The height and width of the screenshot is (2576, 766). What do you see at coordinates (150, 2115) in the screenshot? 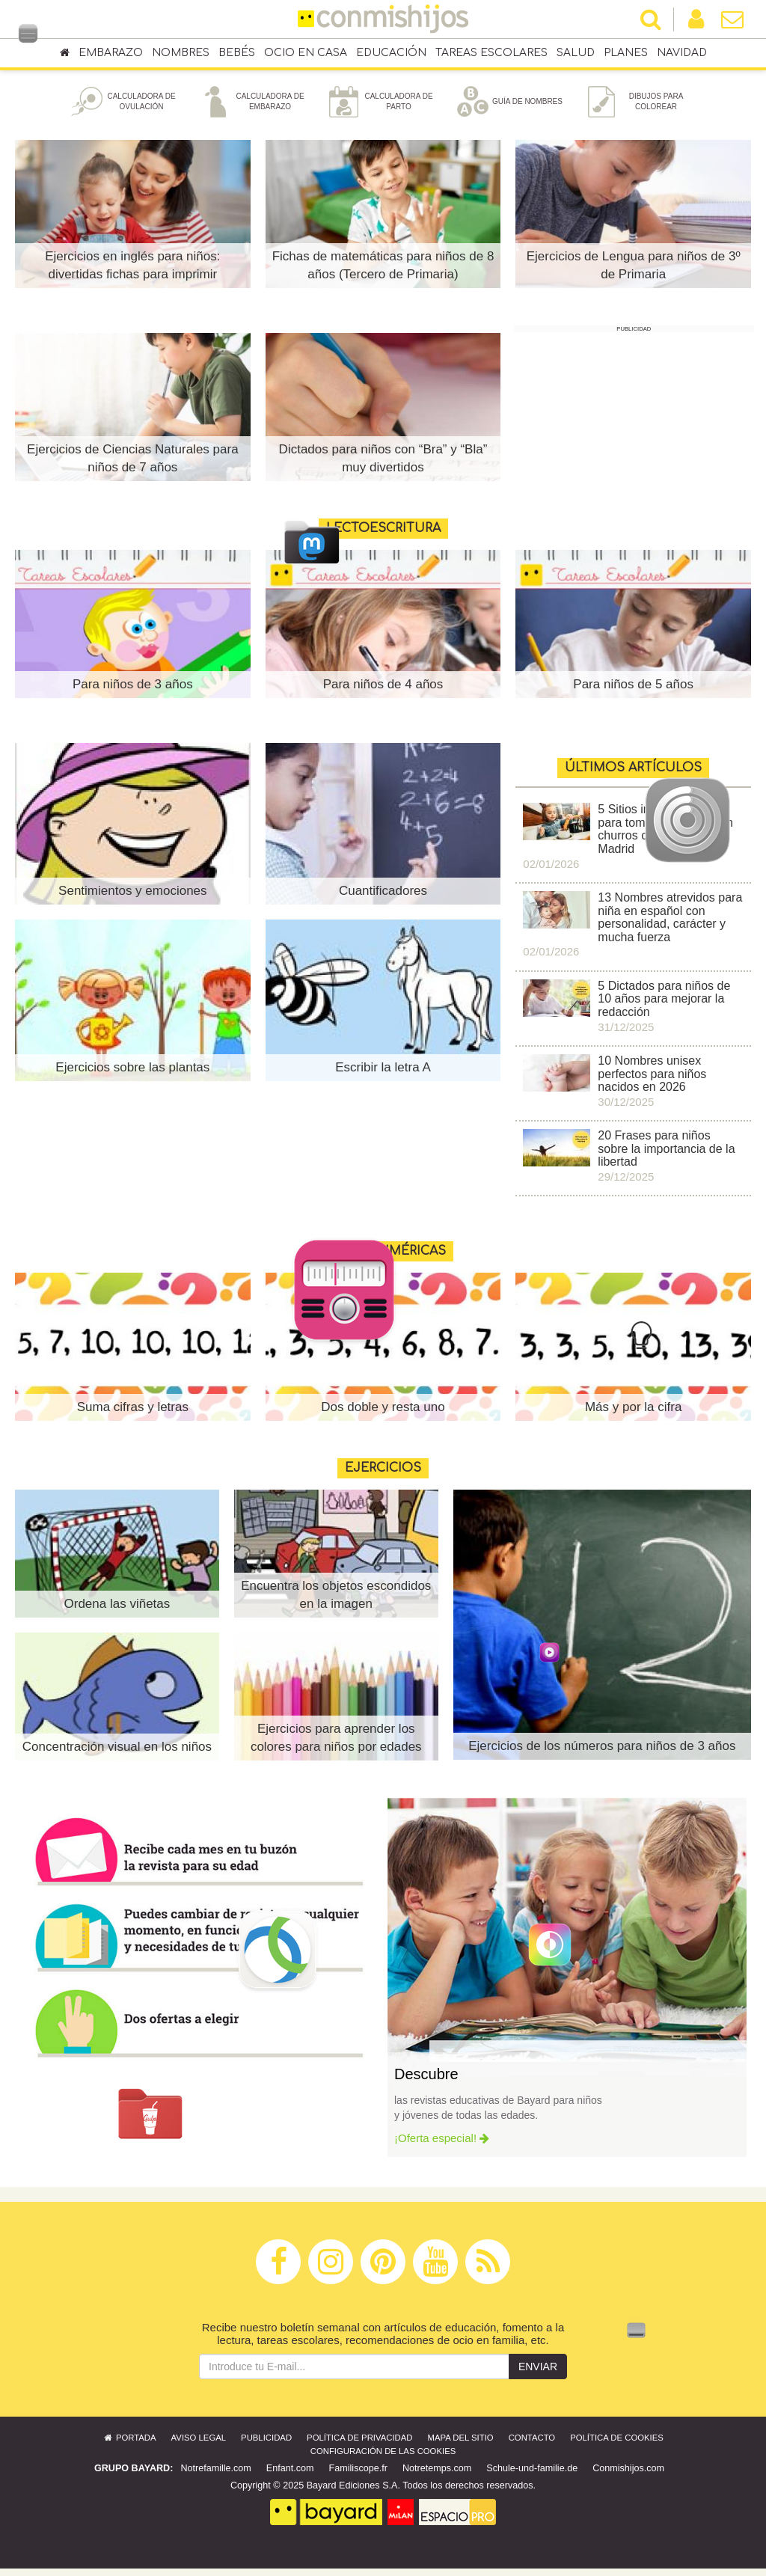
I see `open gulp project folder` at bounding box center [150, 2115].